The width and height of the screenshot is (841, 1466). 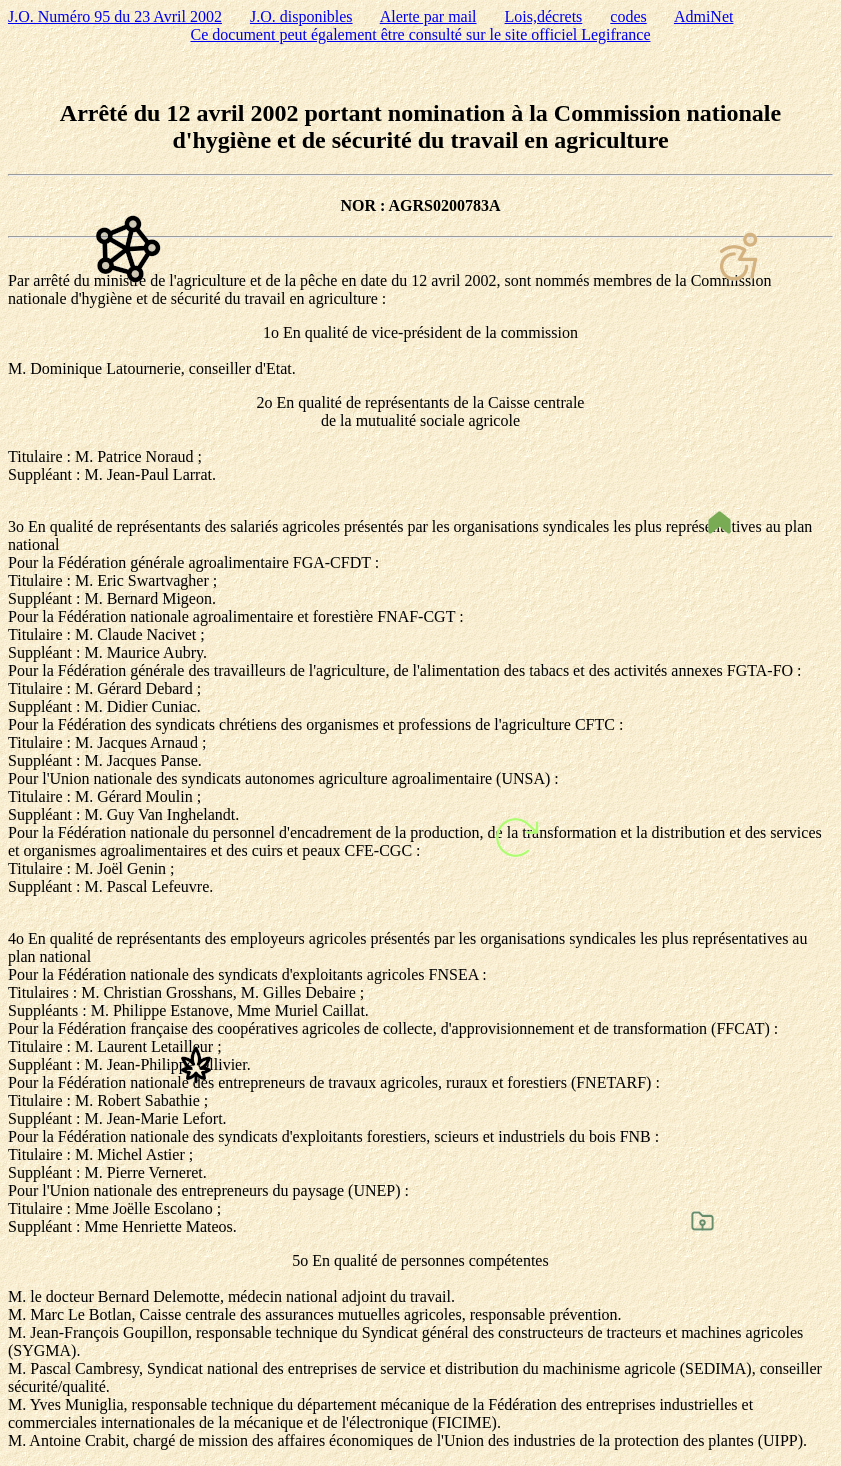 What do you see at coordinates (196, 1065) in the screenshot?
I see `indicates cannabis-related content or products` at bounding box center [196, 1065].